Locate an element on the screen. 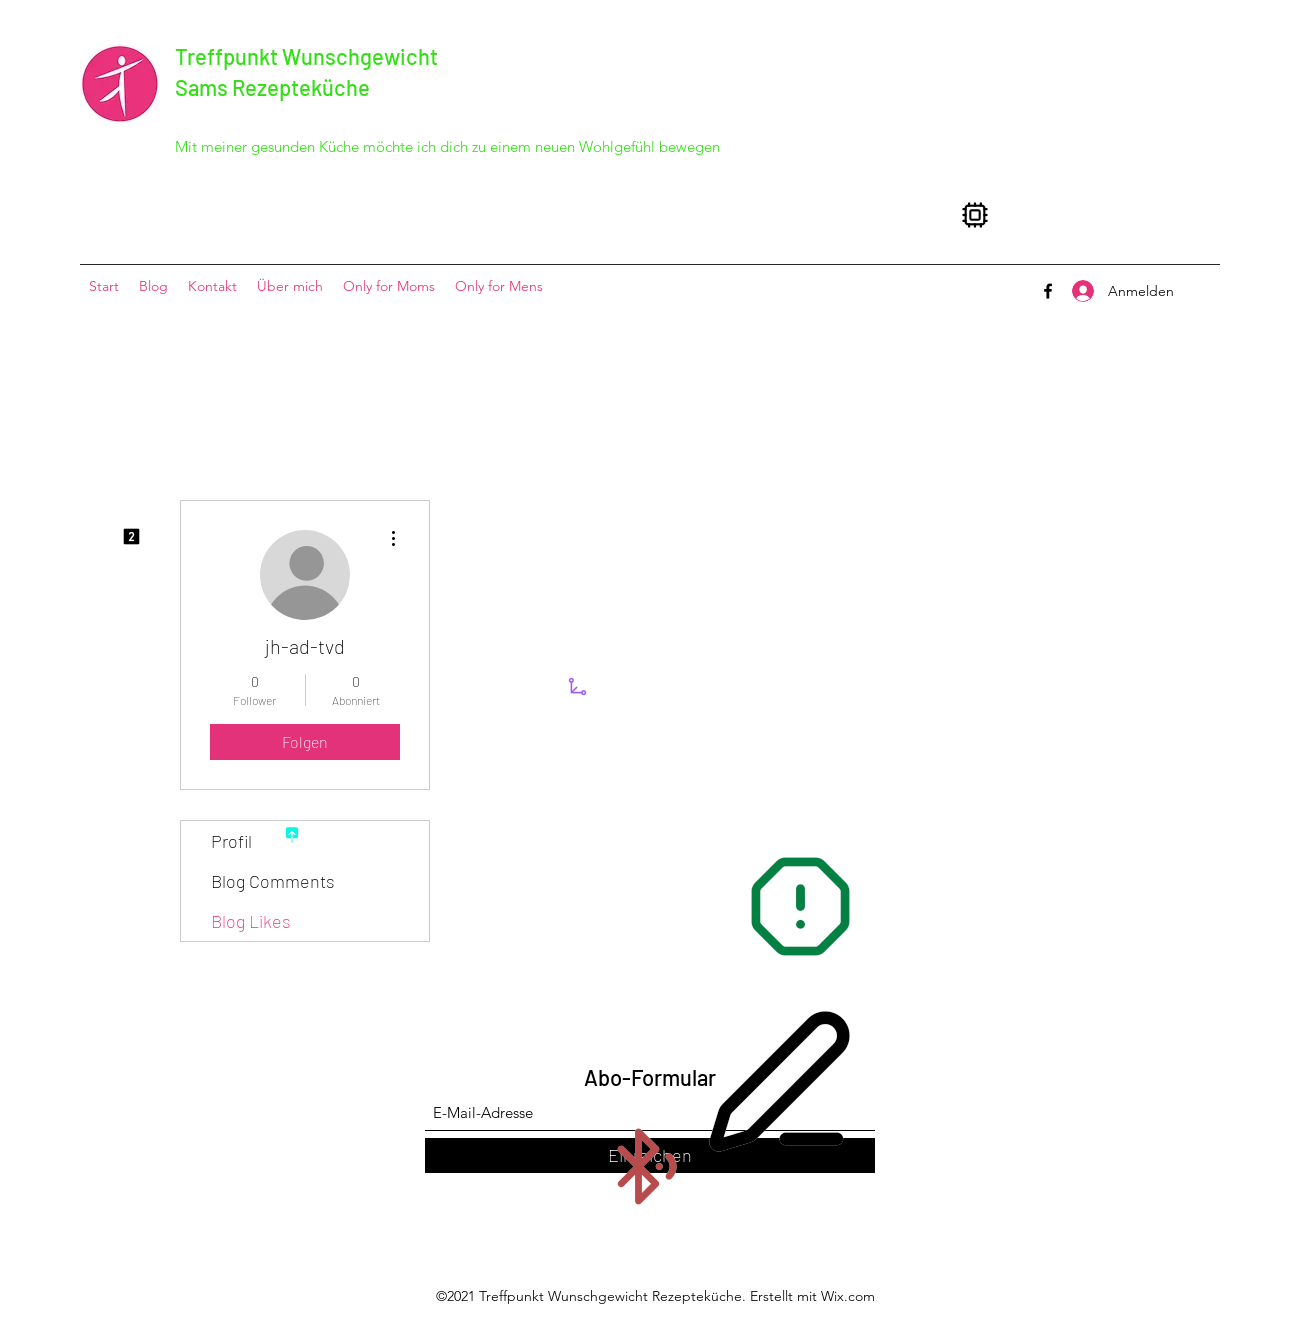 Image resolution: width=1300 pixels, height=1341 pixels. indicates step two in a multi-step process is located at coordinates (131, 536).